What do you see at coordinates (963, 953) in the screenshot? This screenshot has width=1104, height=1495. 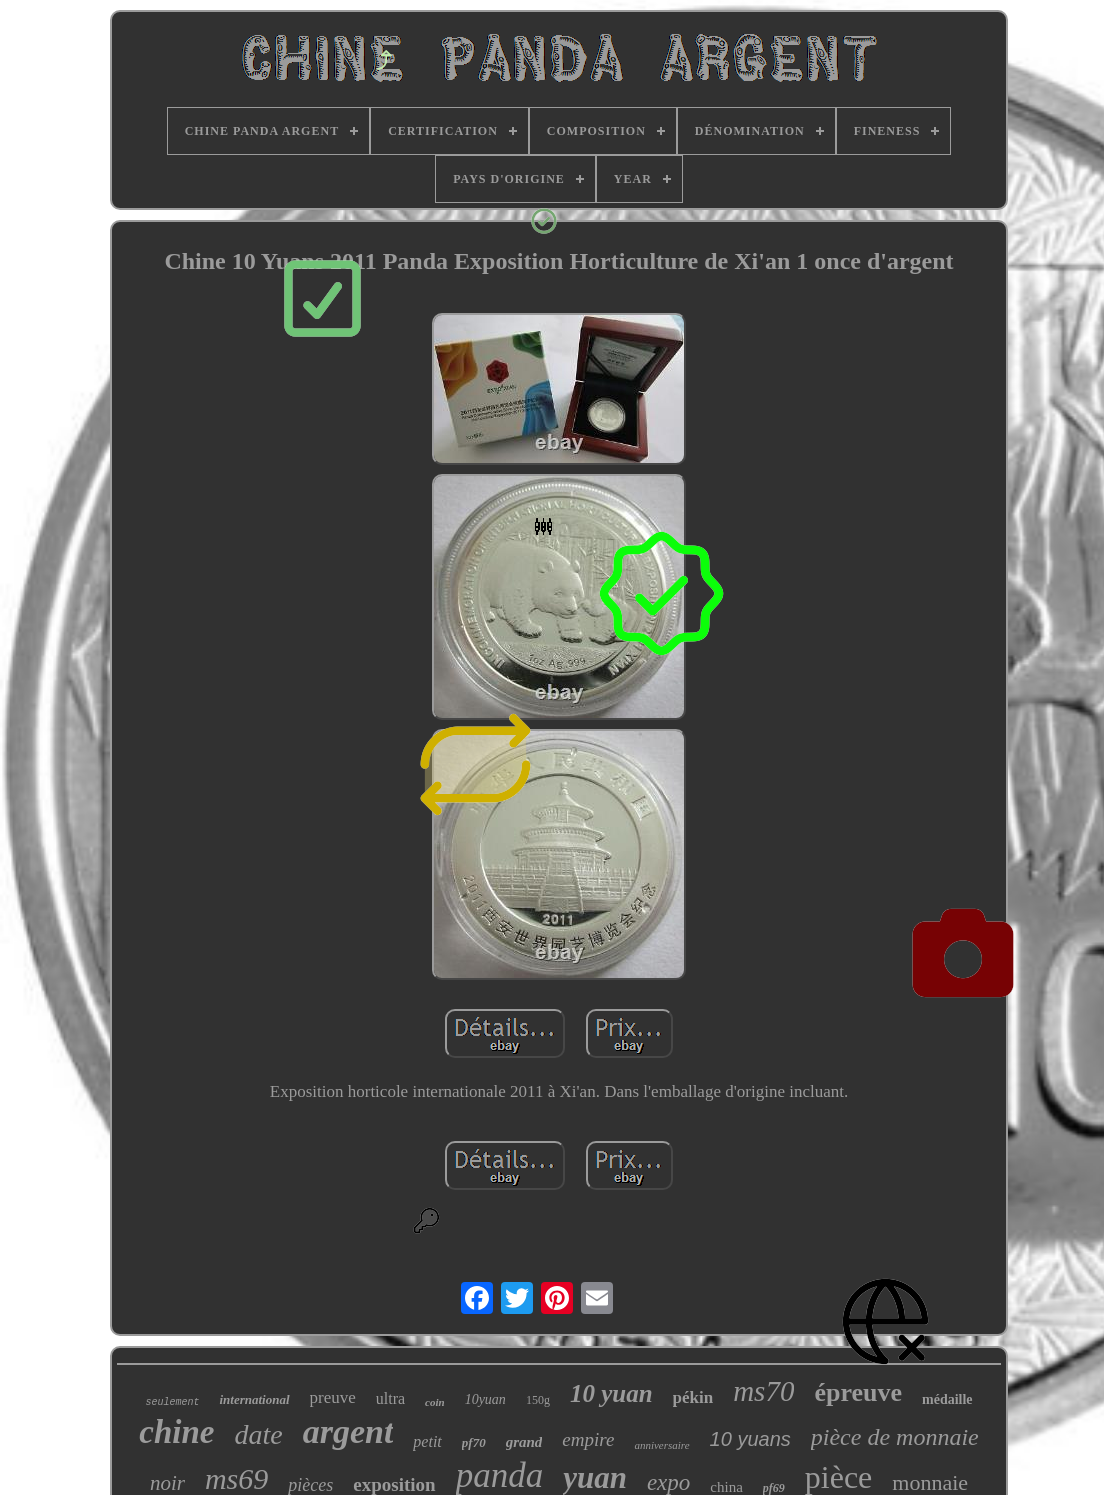 I see `take a photo` at bounding box center [963, 953].